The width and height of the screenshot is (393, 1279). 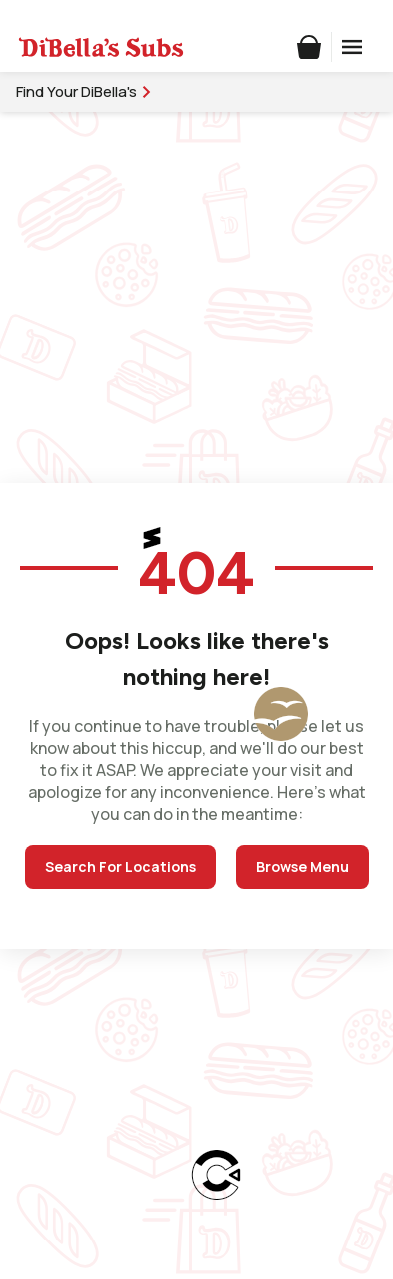 I want to click on open apache openoffice application, so click(x=281, y=714).